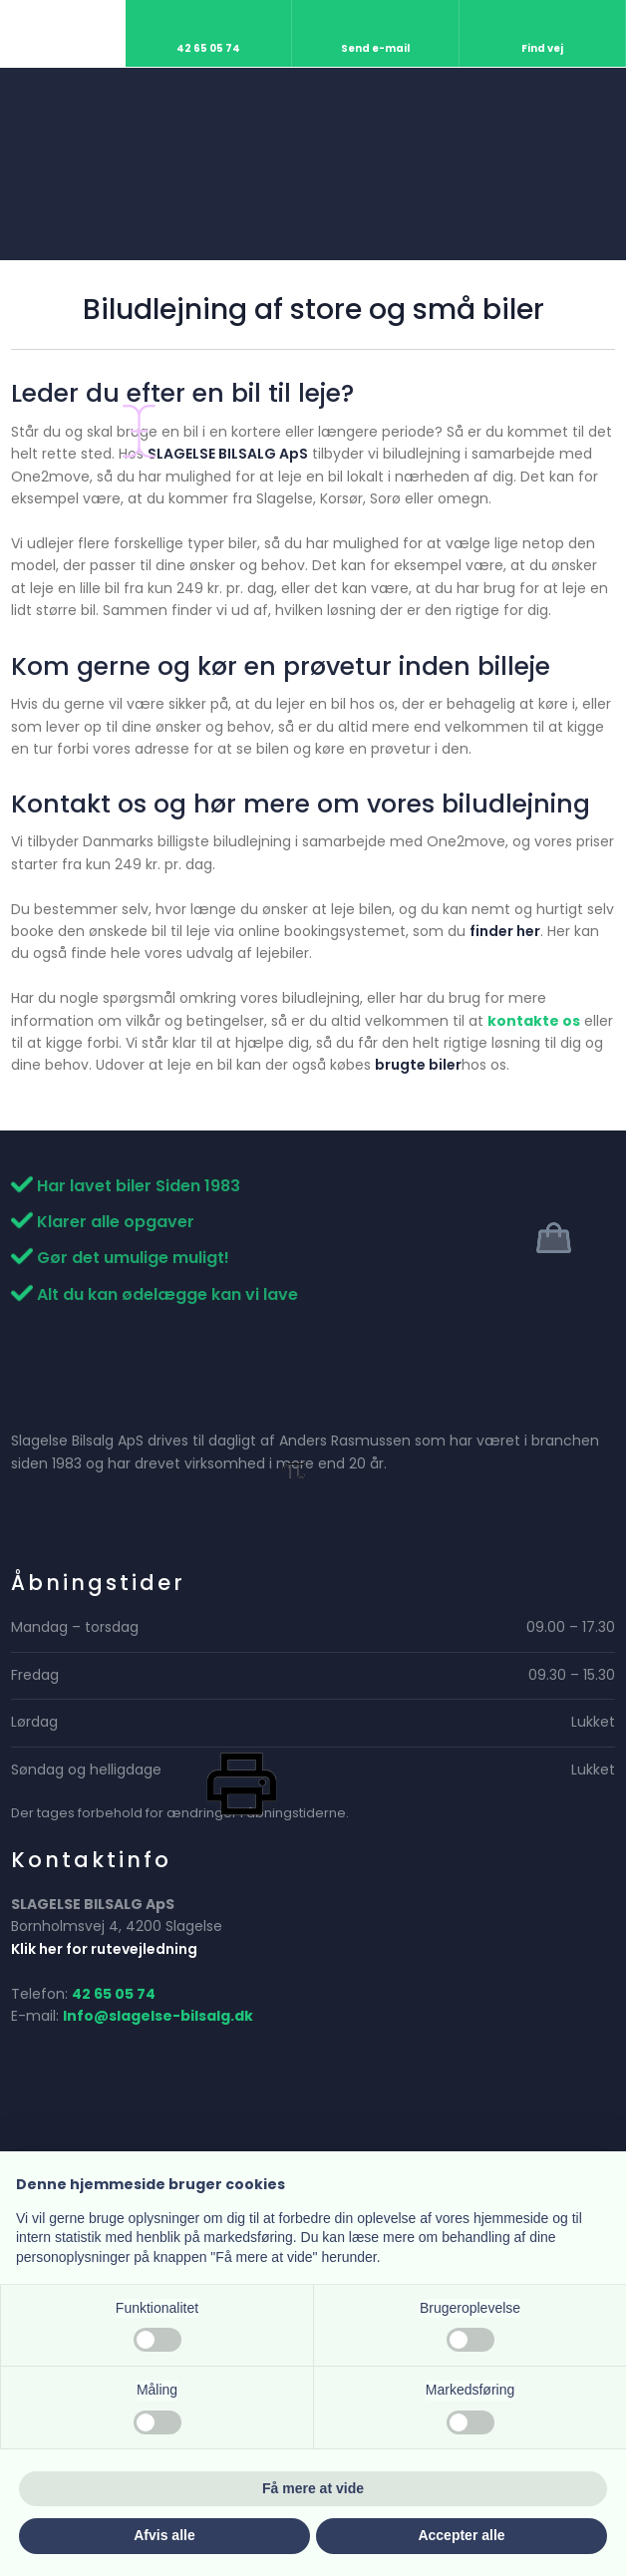  I want to click on view your shopping bag, so click(553, 1239).